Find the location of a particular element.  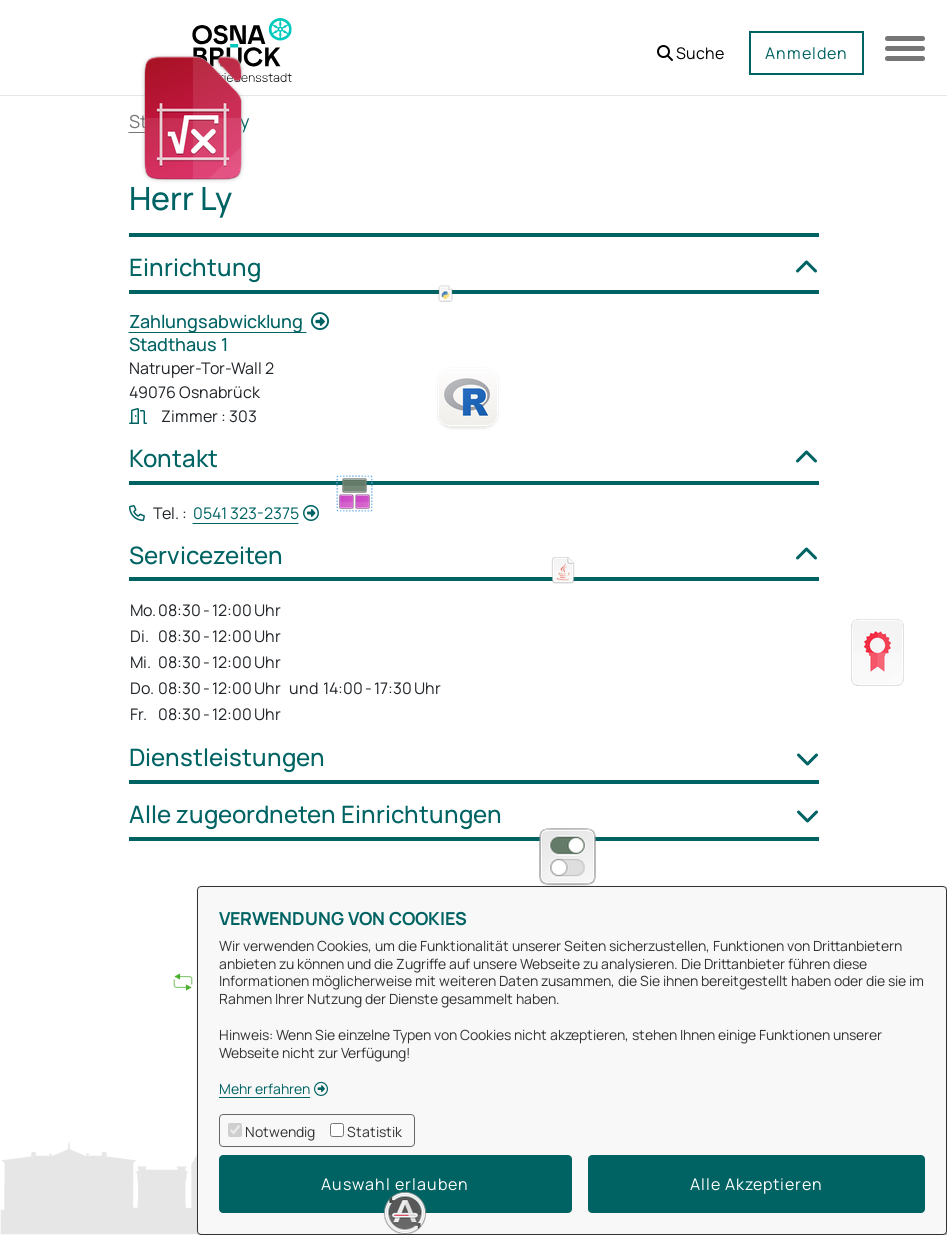

java source code file is located at coordinates (563, 570).